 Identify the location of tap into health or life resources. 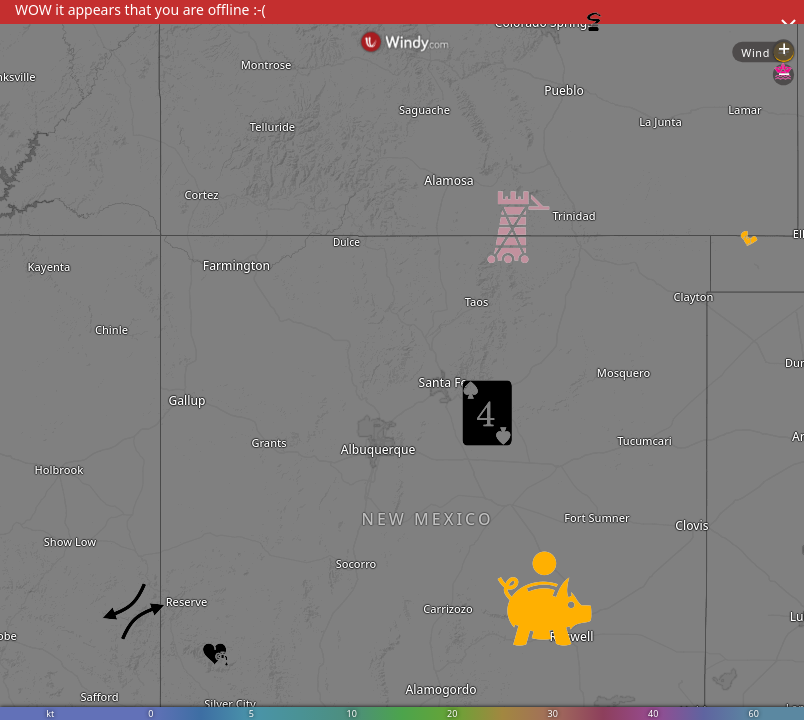
(215, 653).